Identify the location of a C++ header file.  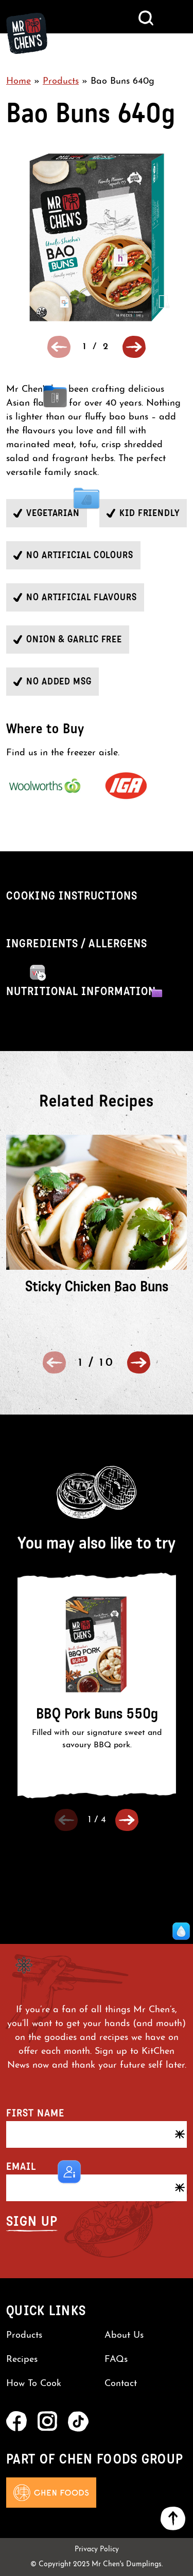
(120, 258).